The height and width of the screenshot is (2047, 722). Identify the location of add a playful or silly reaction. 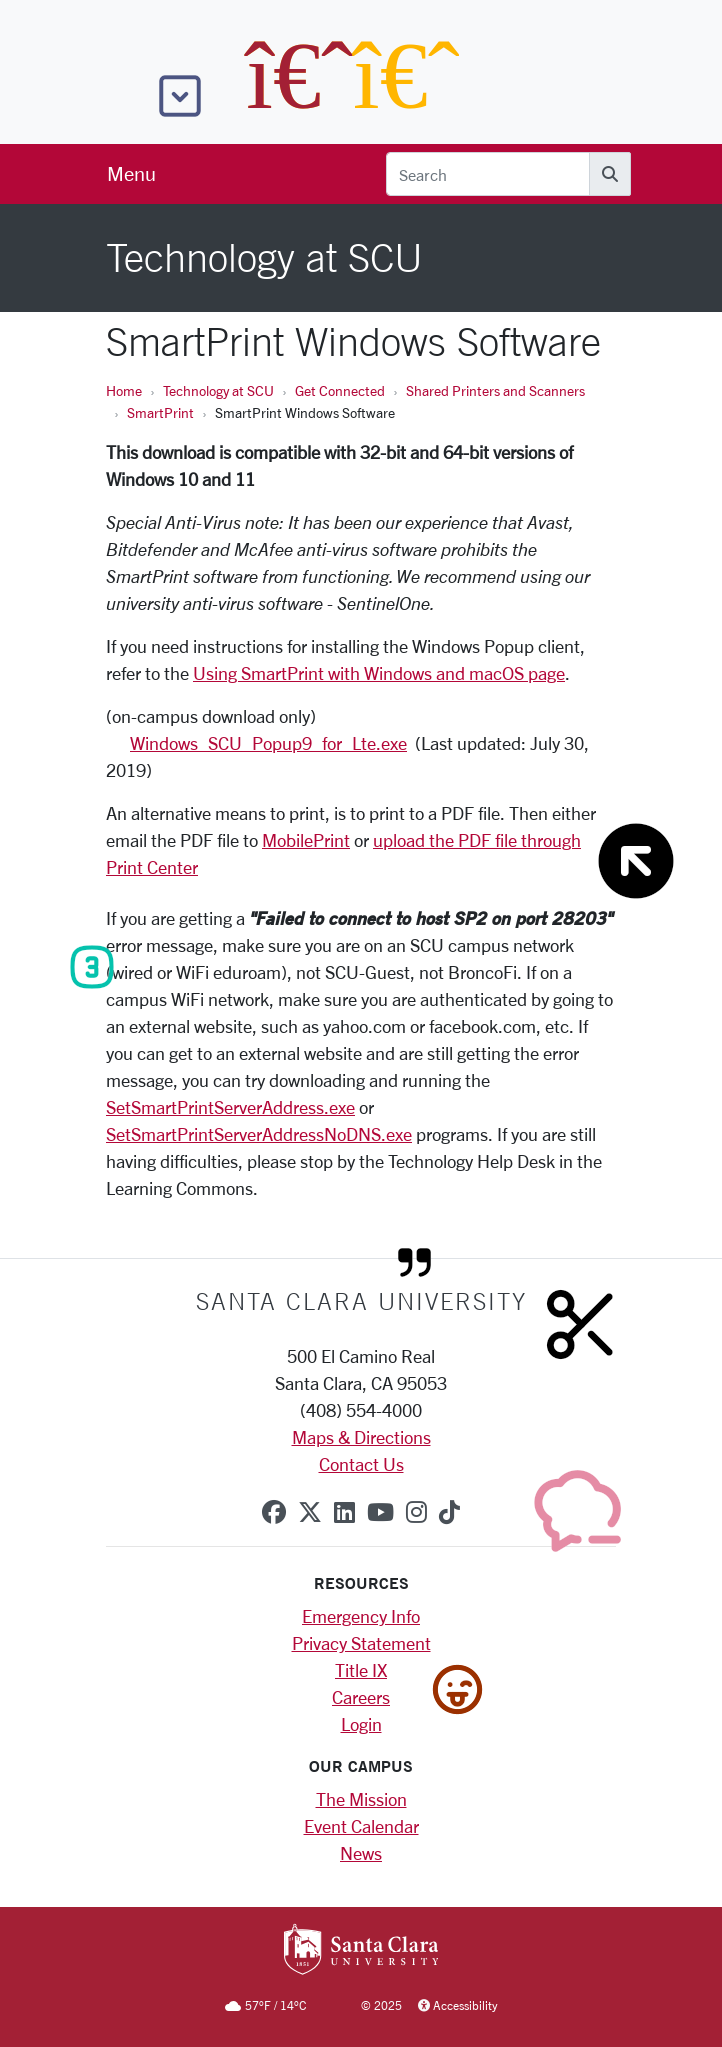
(457, 1689).